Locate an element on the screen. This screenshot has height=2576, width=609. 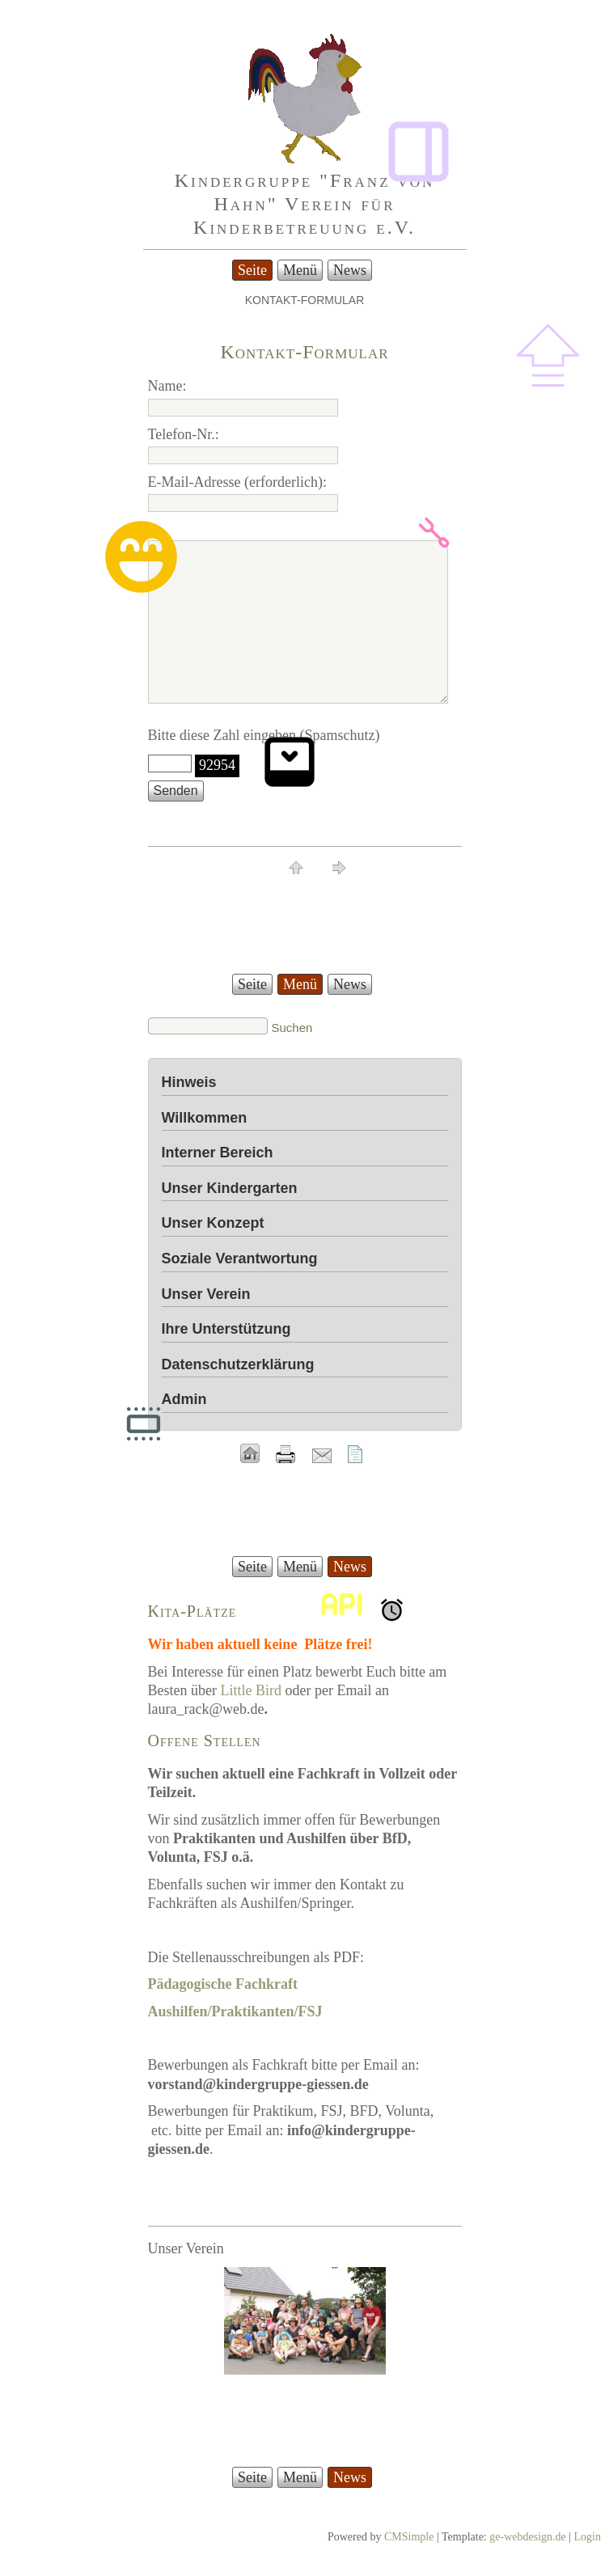
access API settings or documentation is located at coordinates (341, 1604).